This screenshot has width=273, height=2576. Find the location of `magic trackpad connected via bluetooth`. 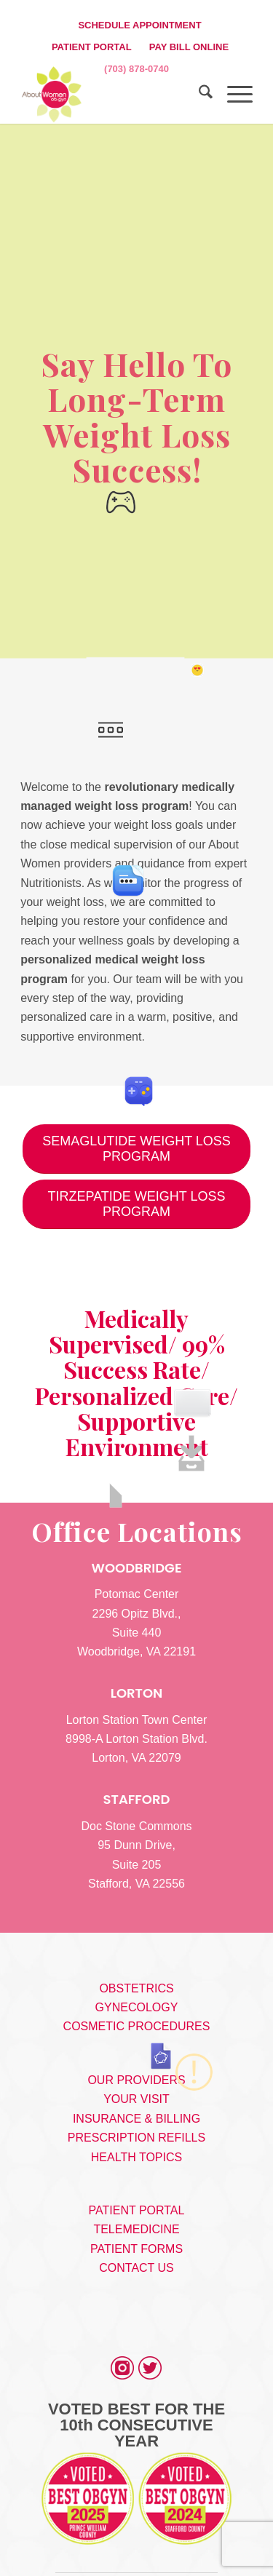

magic trackpad connected via bluetooth is located at coordinates (192, 1402).